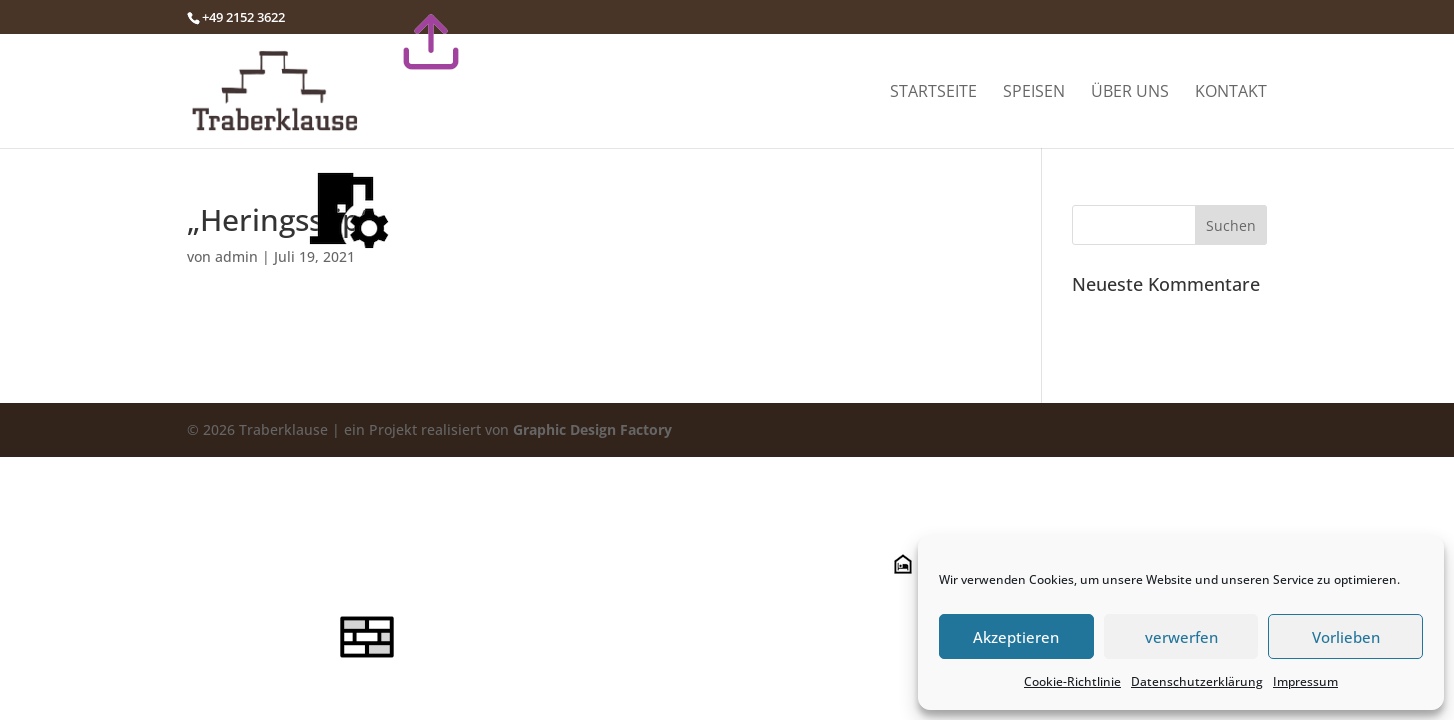 The width and height of the screenshot is (1454, 720). I want to click on find nearby overnight shelters or accommodations, so click(903, 564).